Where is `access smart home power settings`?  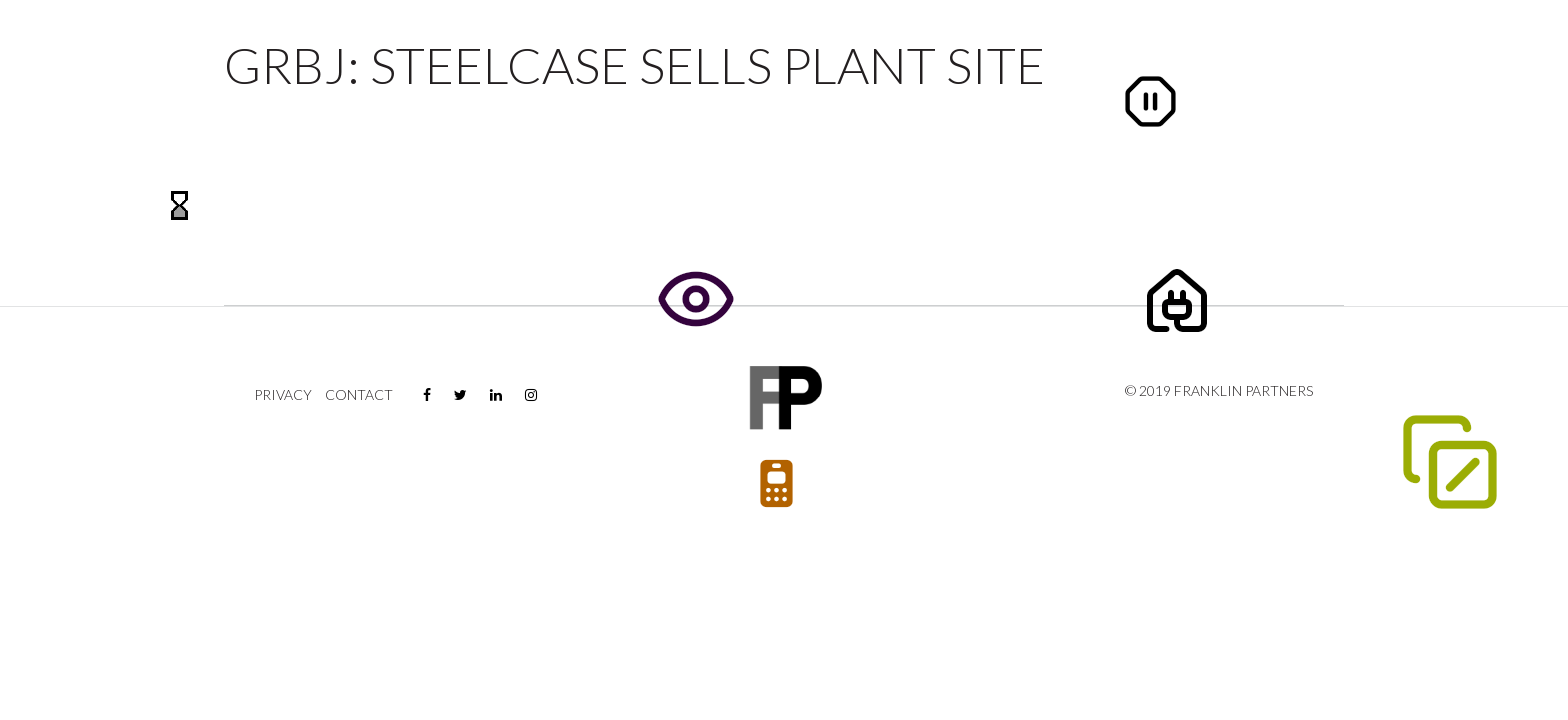
access smart home power settings is located at coordinates (1177, 302).